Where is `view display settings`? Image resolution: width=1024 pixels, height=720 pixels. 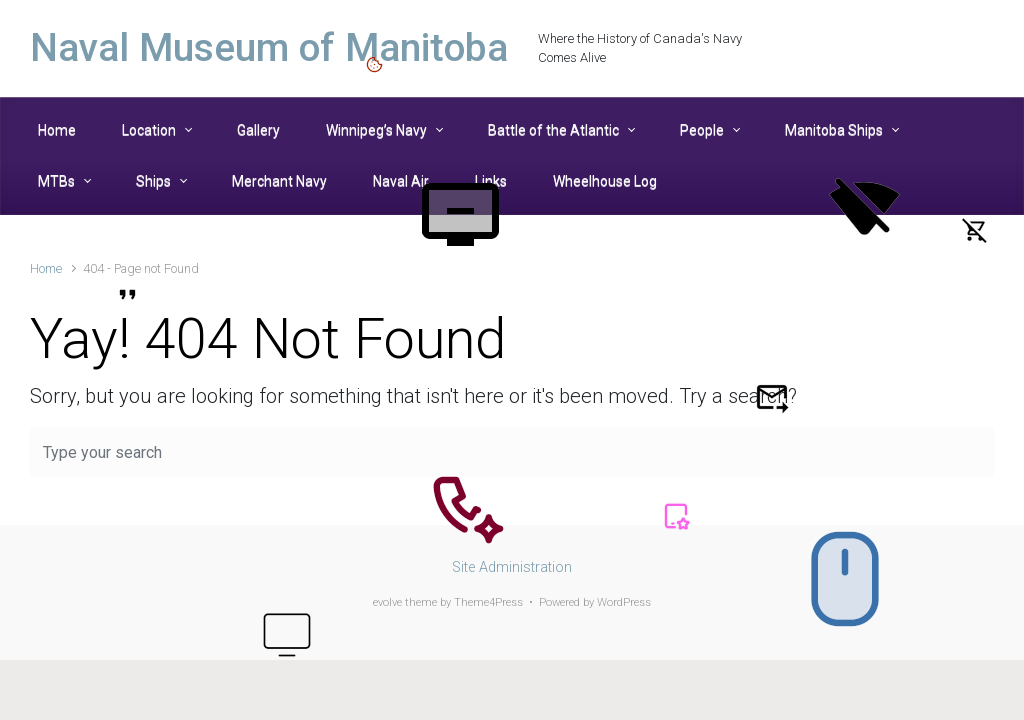 view display settings is located at coordinates (287, 633).